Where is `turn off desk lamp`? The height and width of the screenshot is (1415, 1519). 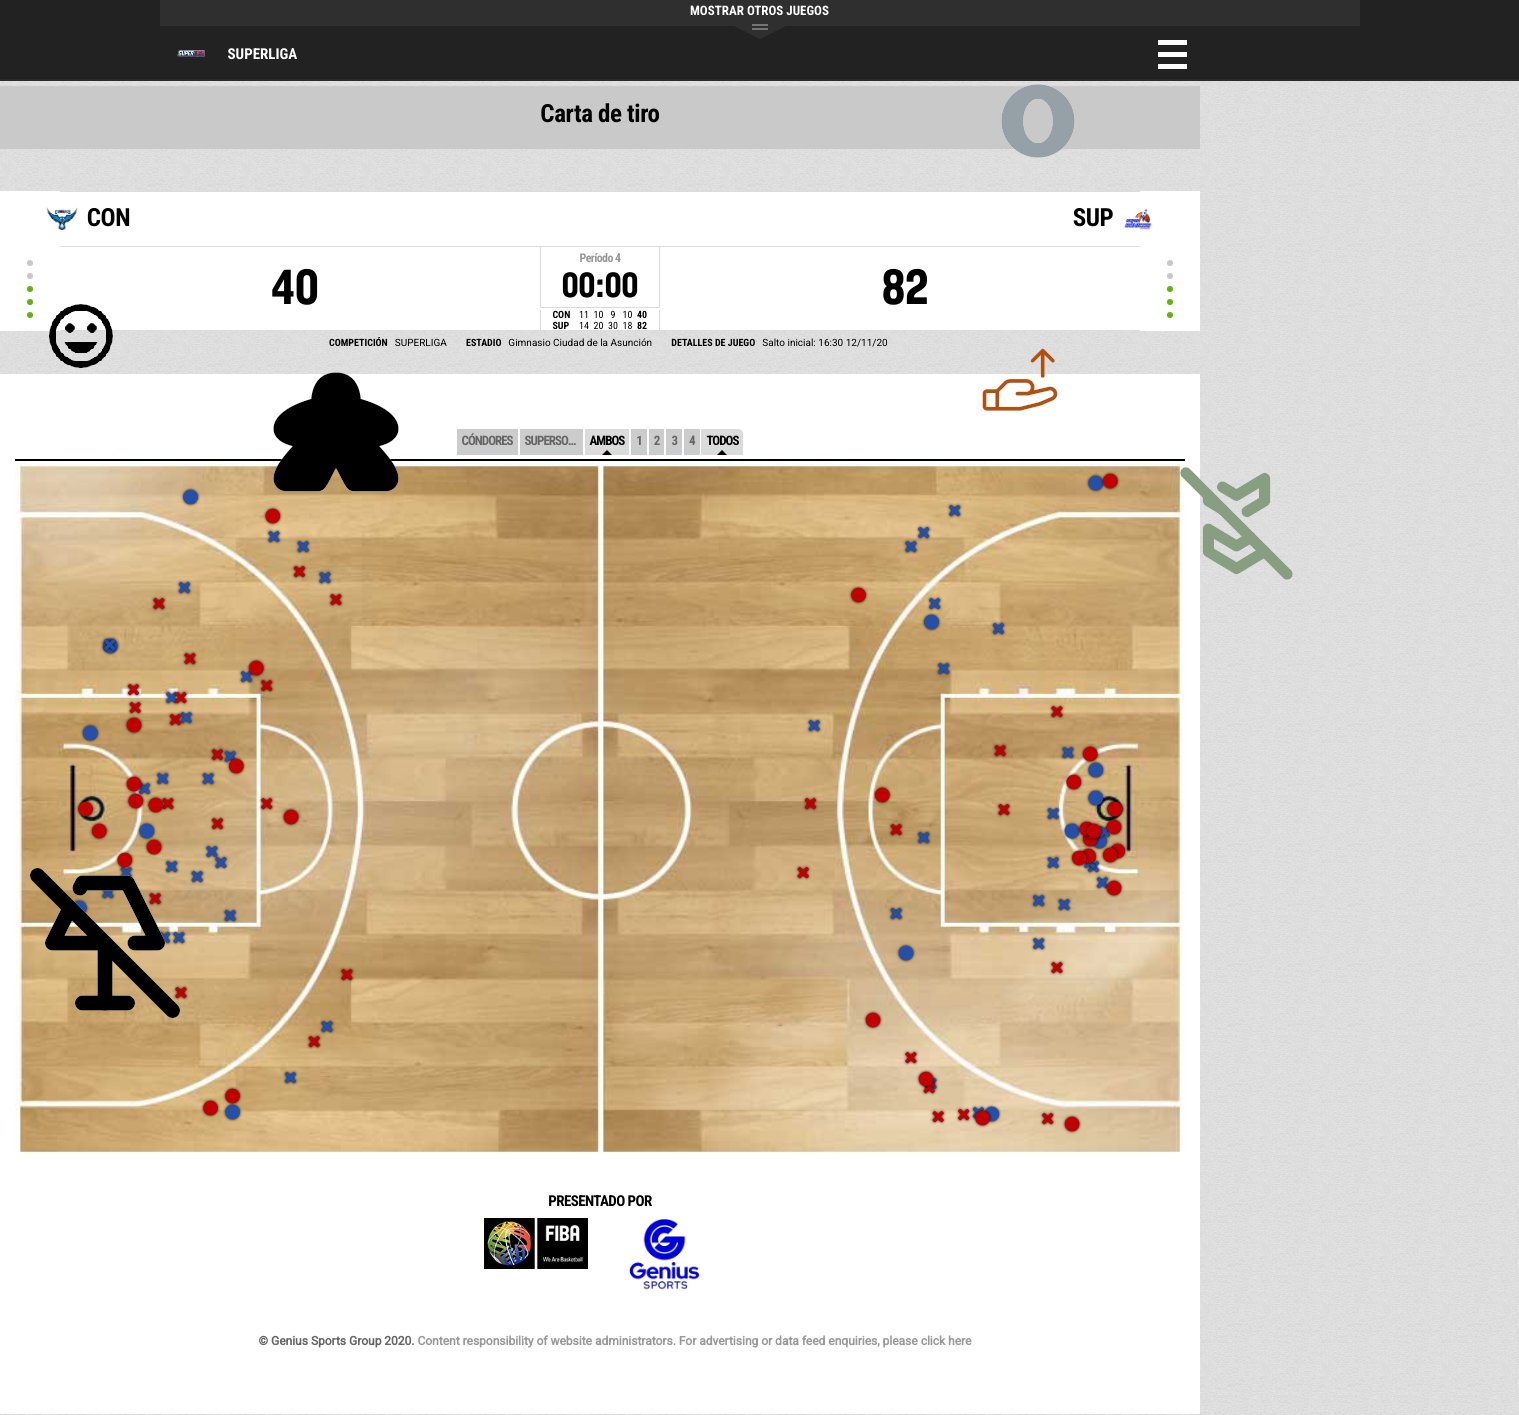 turn off desk lamp is located at coordinates (105, 943).